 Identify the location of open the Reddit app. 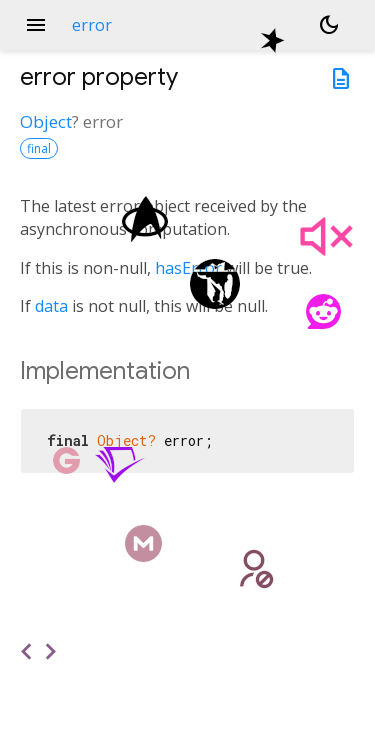
(323, 311).